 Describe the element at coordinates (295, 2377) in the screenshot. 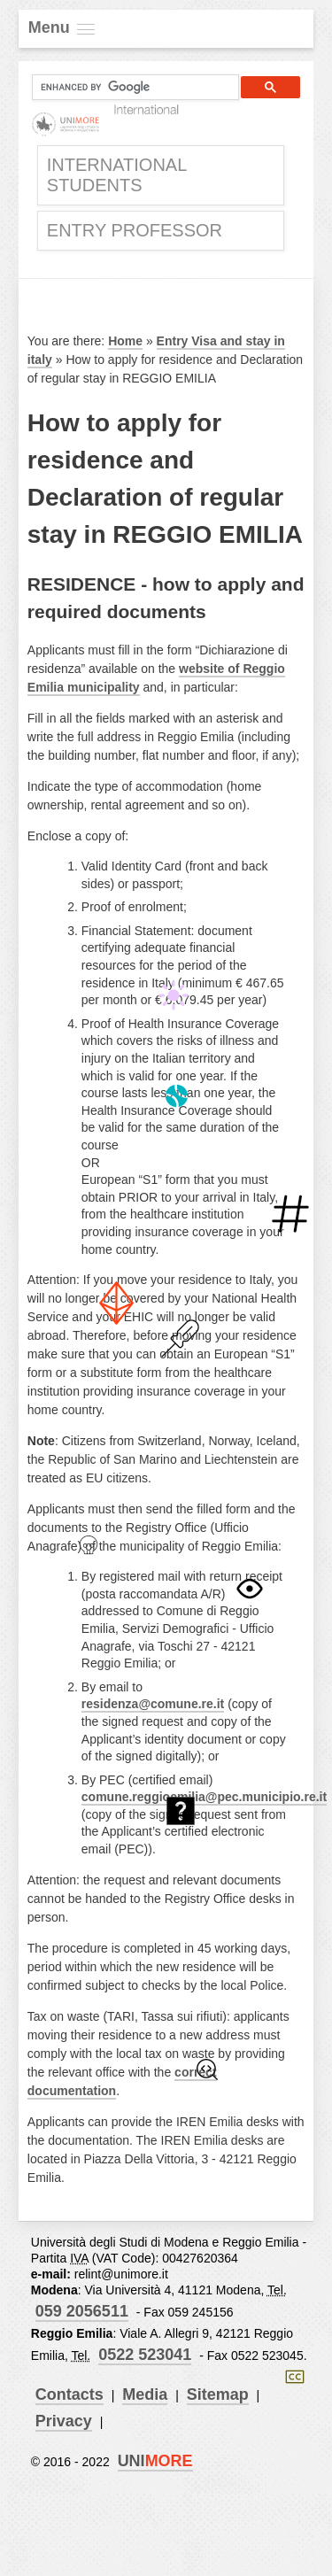

I see `enable closed captions for video content` at that location.